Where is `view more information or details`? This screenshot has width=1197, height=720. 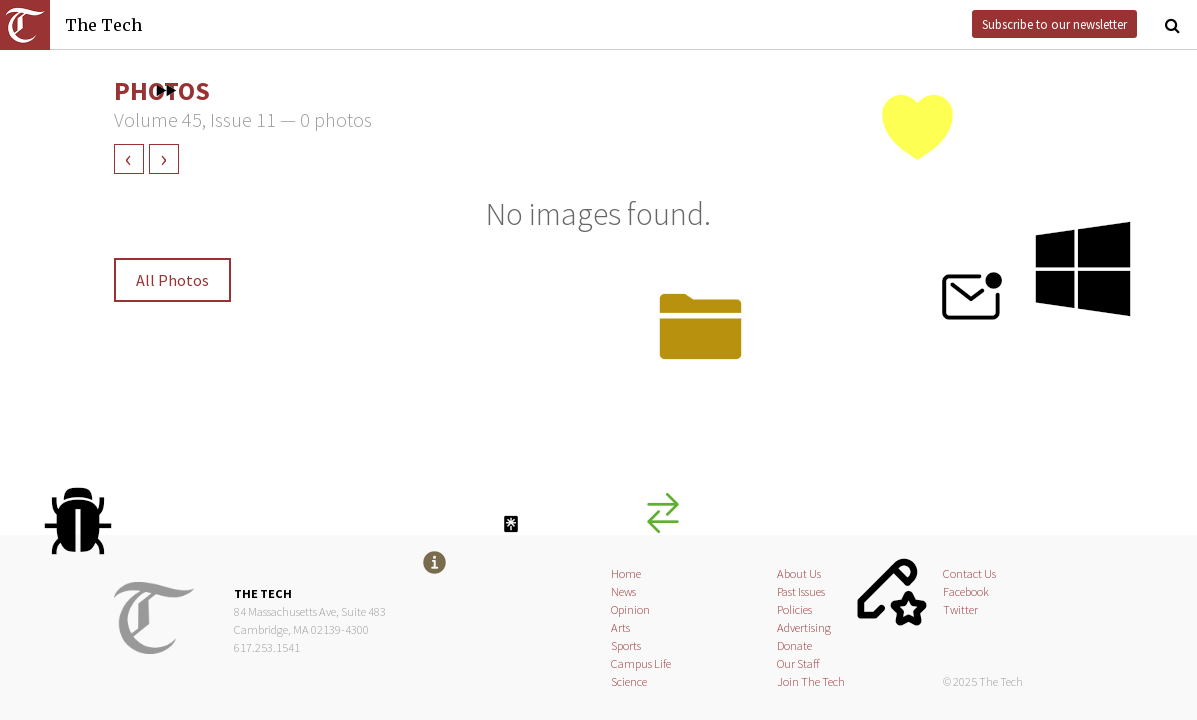 view more information or details is located at coordinates (434, 562).